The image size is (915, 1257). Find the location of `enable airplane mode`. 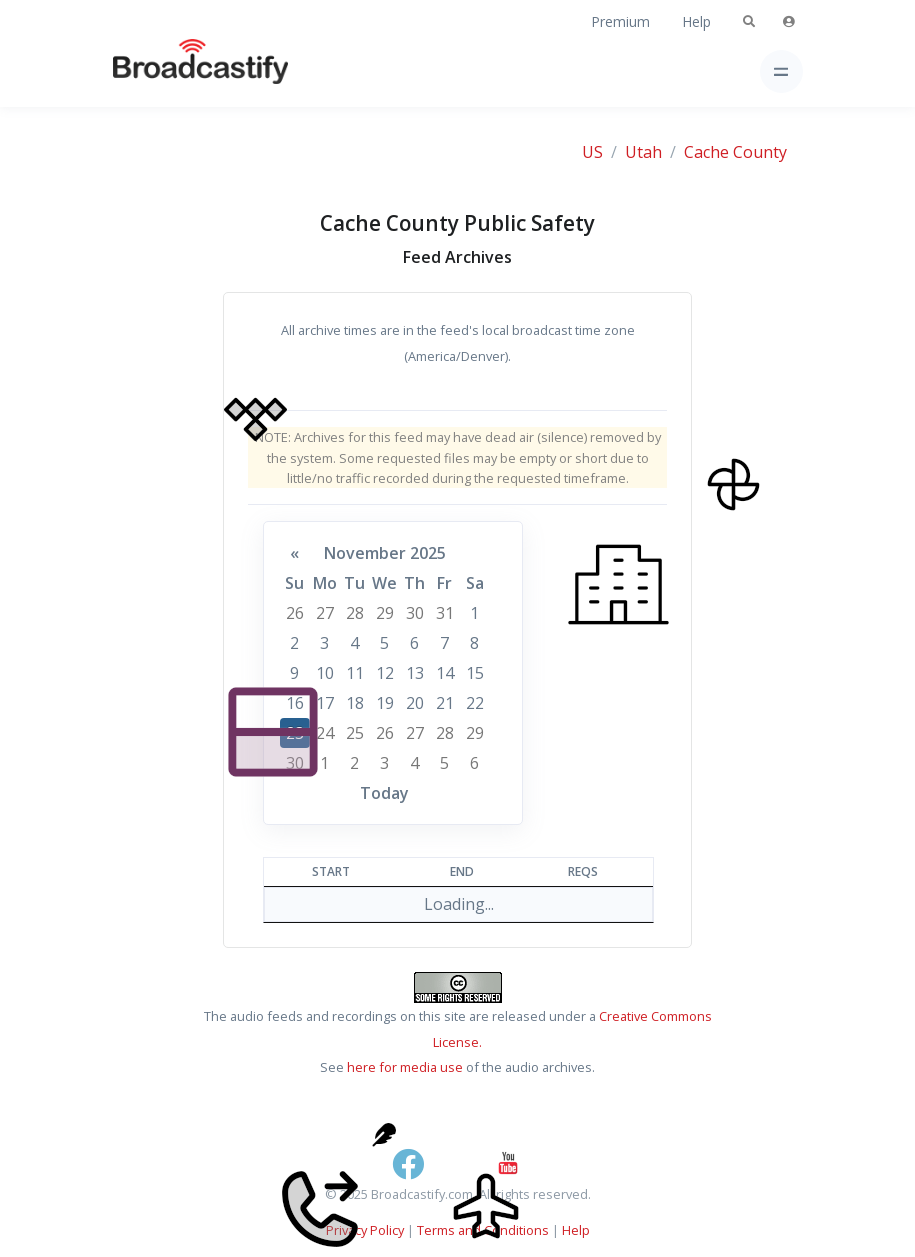

enable airplane mode is located at coordinates (486, 1206).